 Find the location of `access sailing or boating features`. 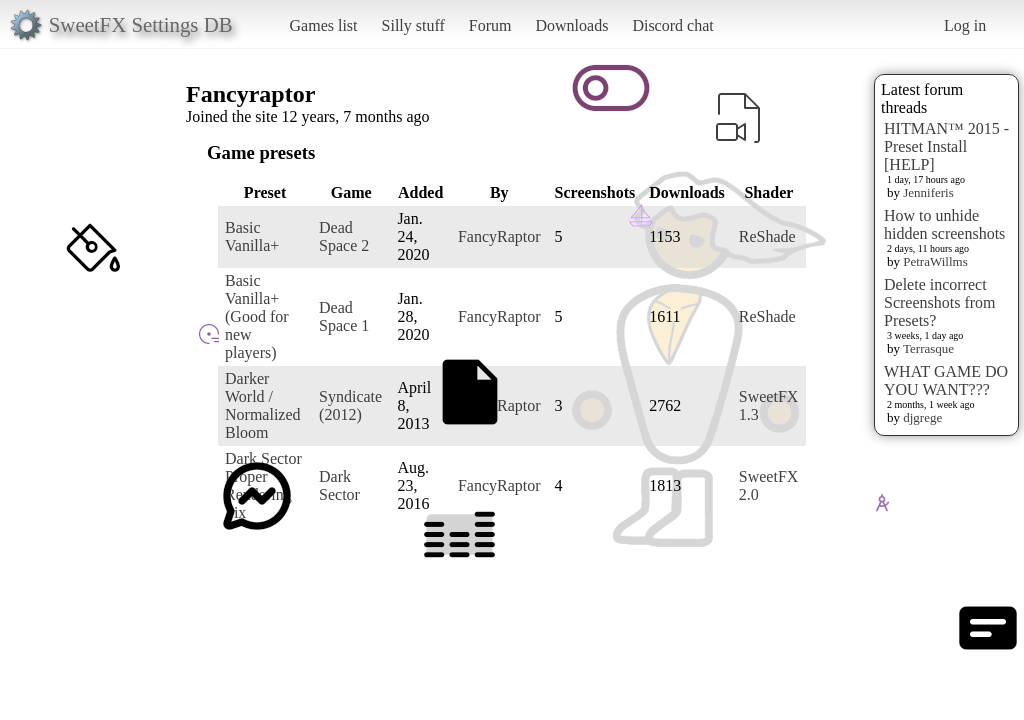

access sailing or boating features is located at coordinates (641, 217).